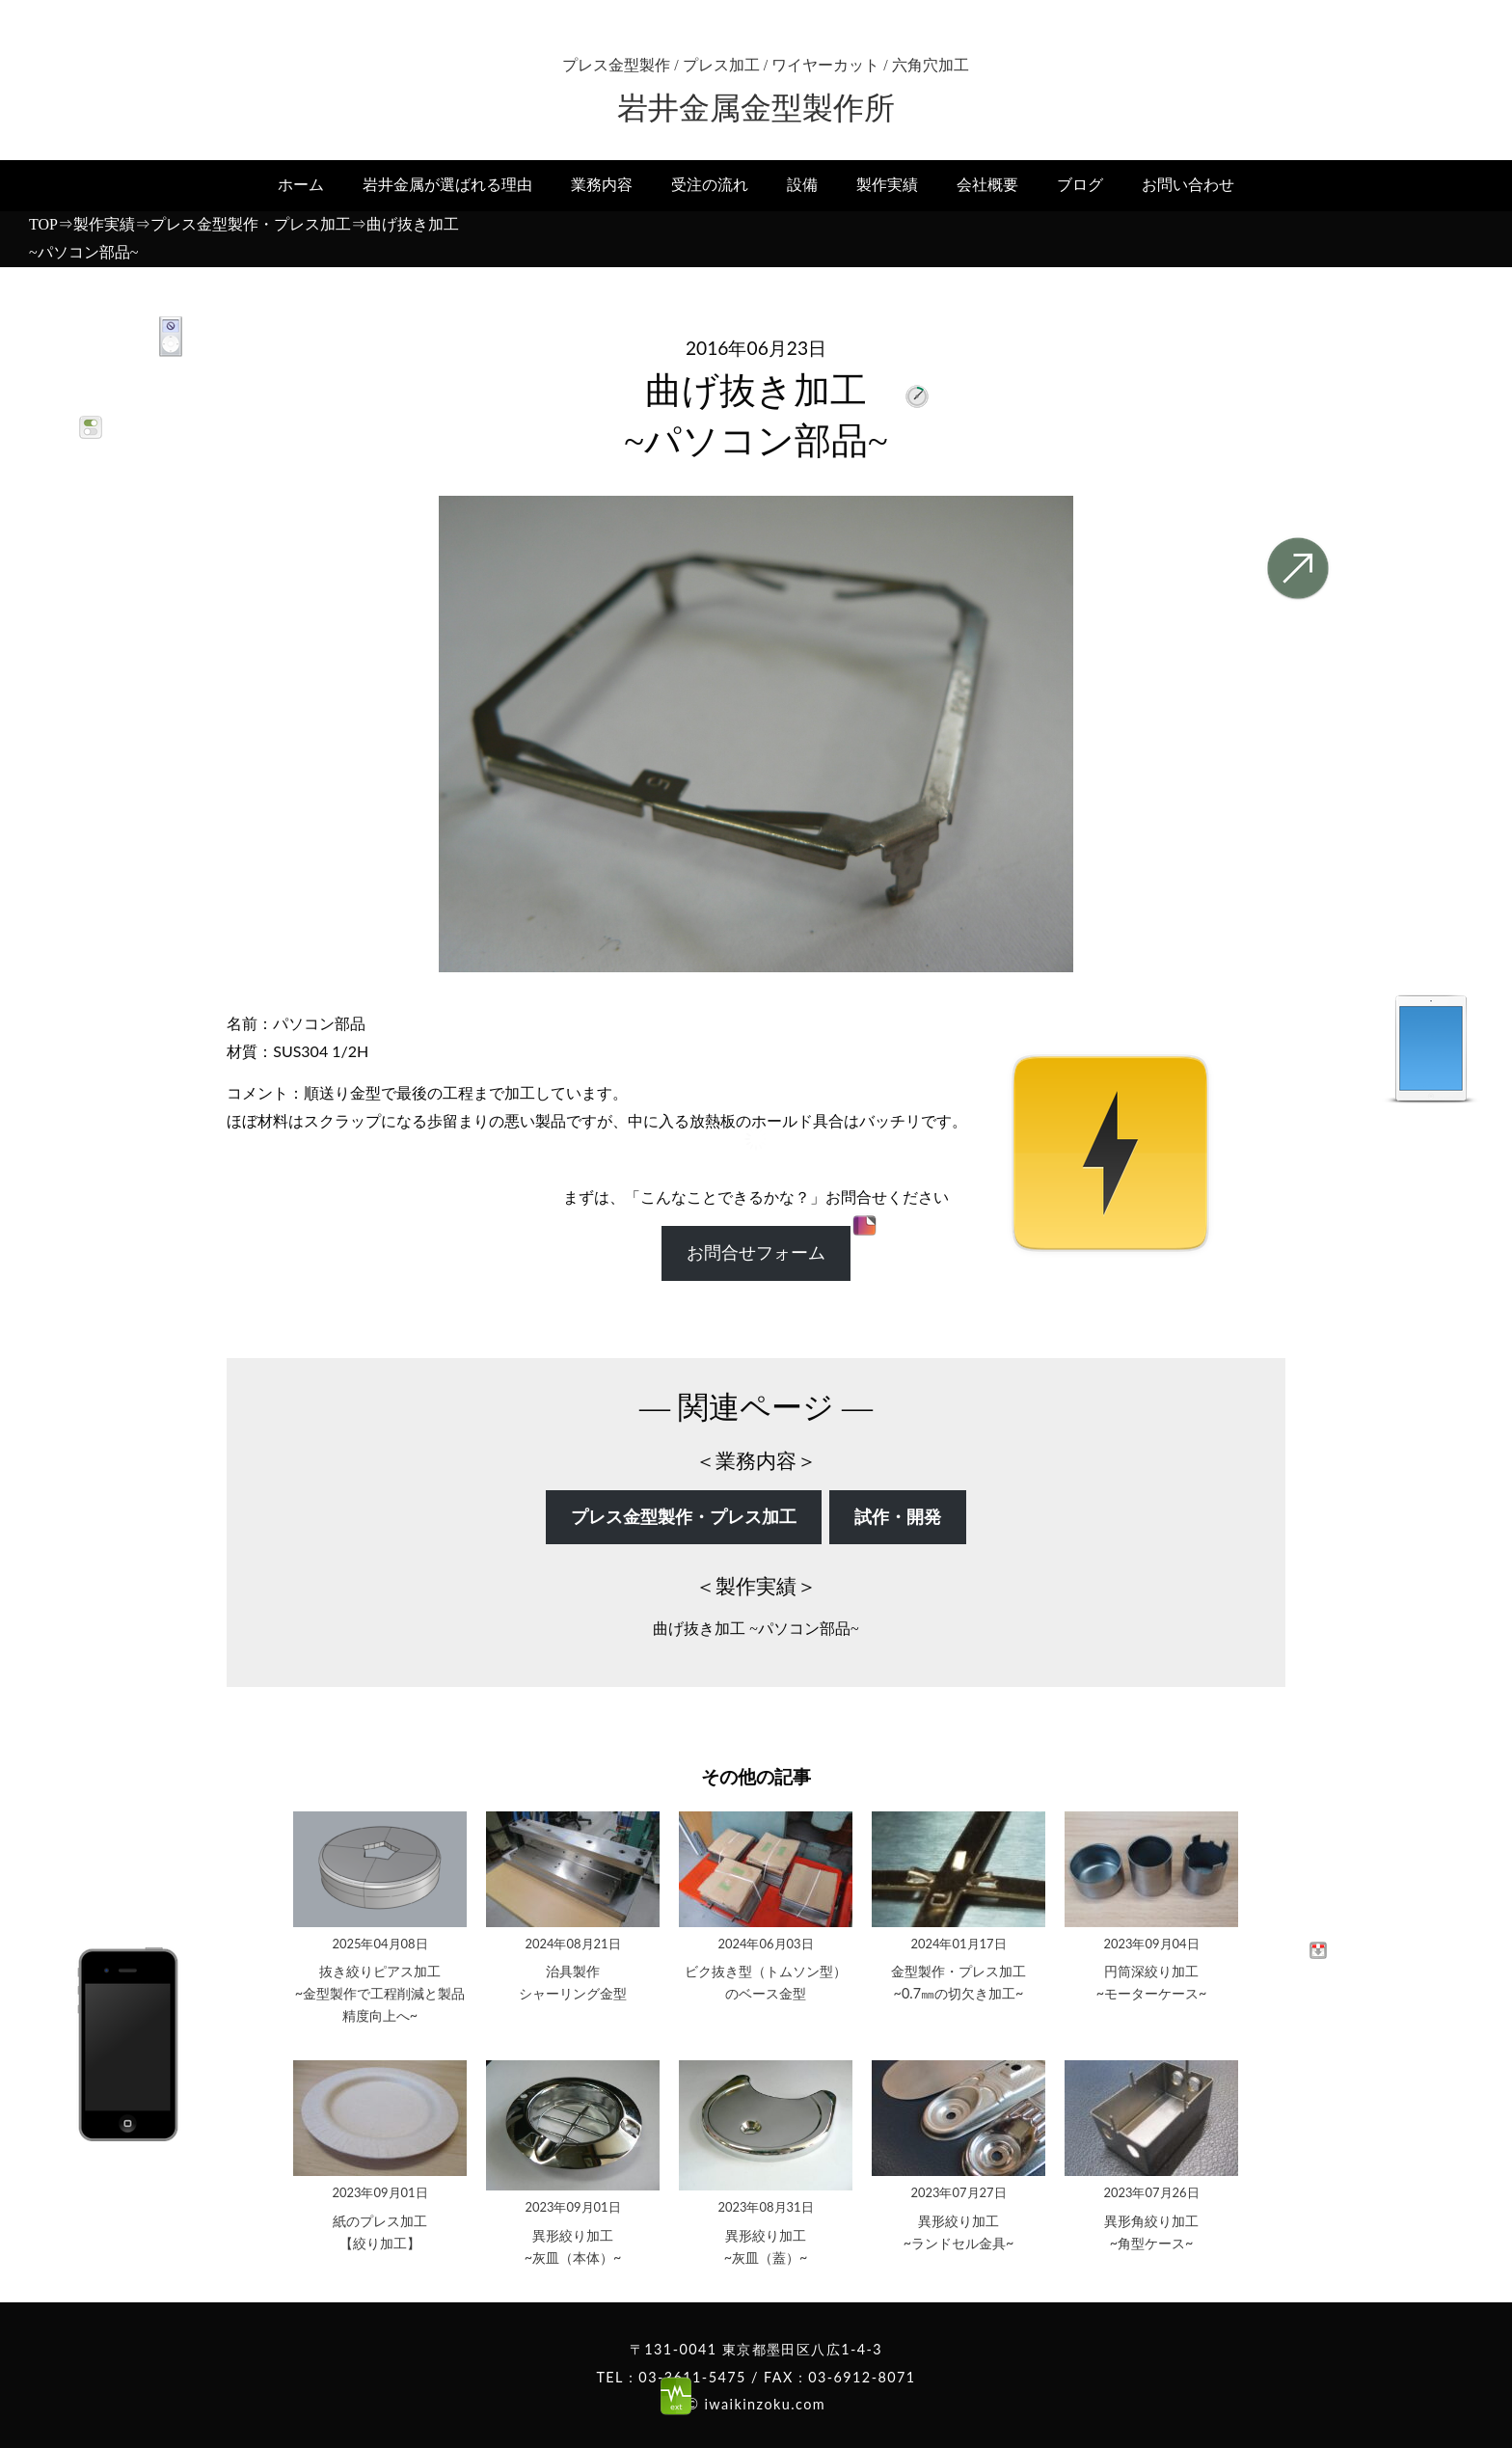 Image resolution: width=1512 pixels, height=2448 pixels. Describe the element at coordinates (1318, 1950) in the screenshot. I see `open Transmission BitTorrent client` at that location.